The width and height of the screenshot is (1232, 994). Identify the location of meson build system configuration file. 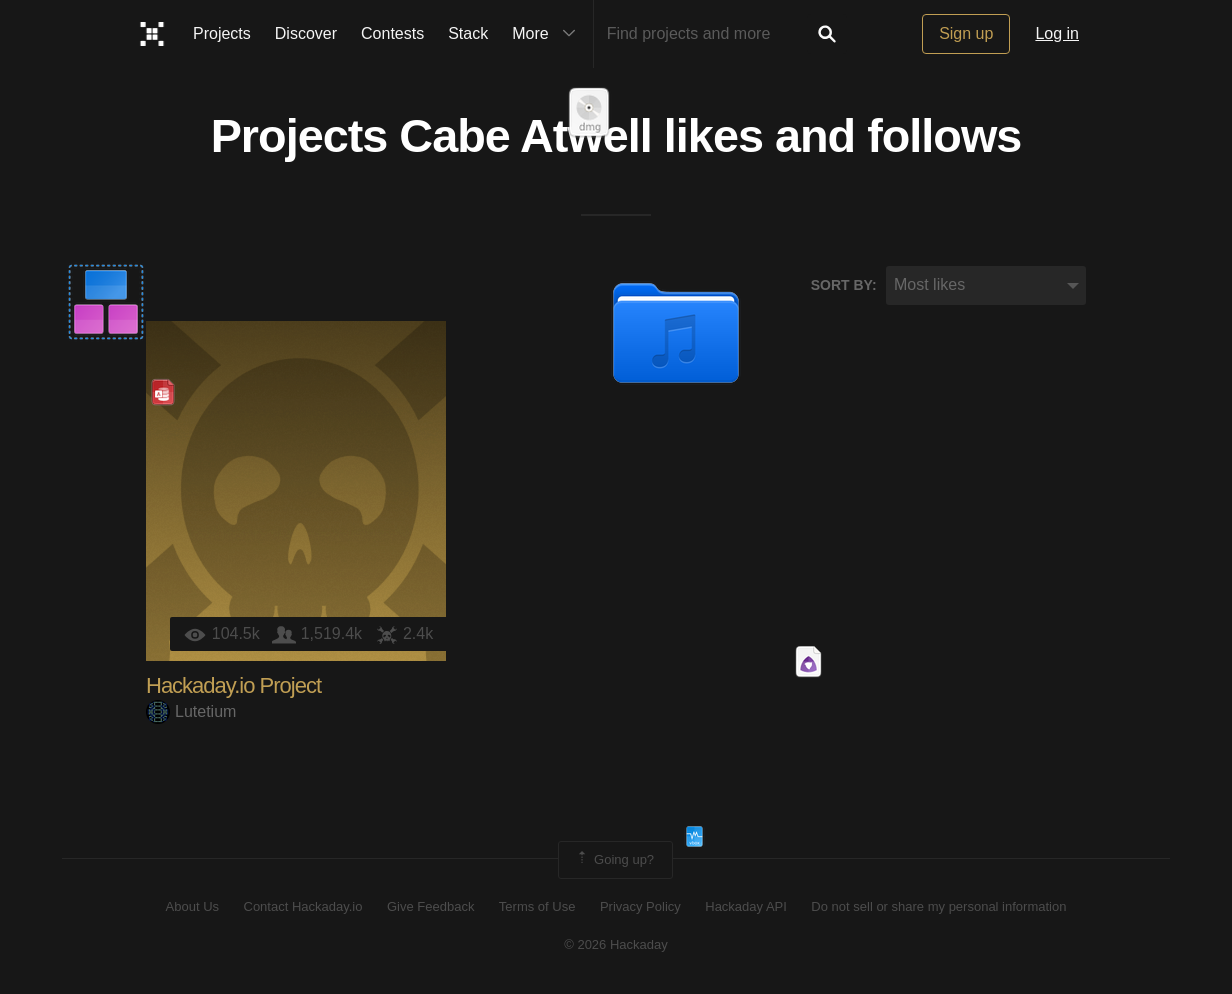
(808, 661).